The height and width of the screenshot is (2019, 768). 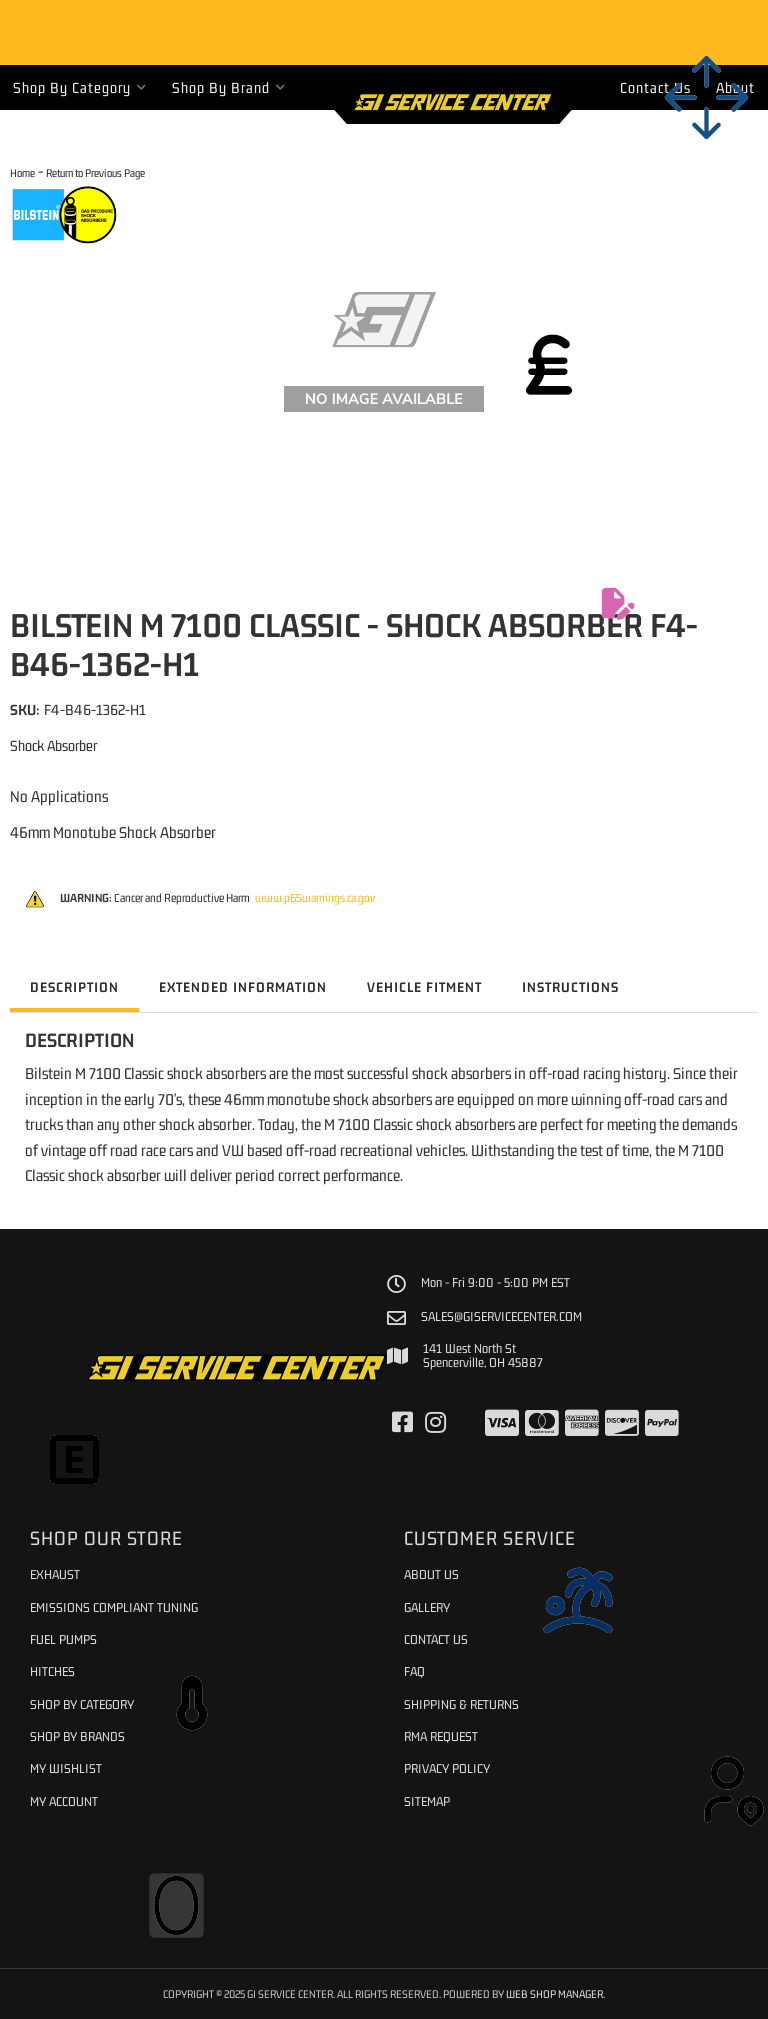 What do you see at coordinates (727, 1789) in the screenshot?
I see `view user's location on map` at bounding box center [727, 1789].